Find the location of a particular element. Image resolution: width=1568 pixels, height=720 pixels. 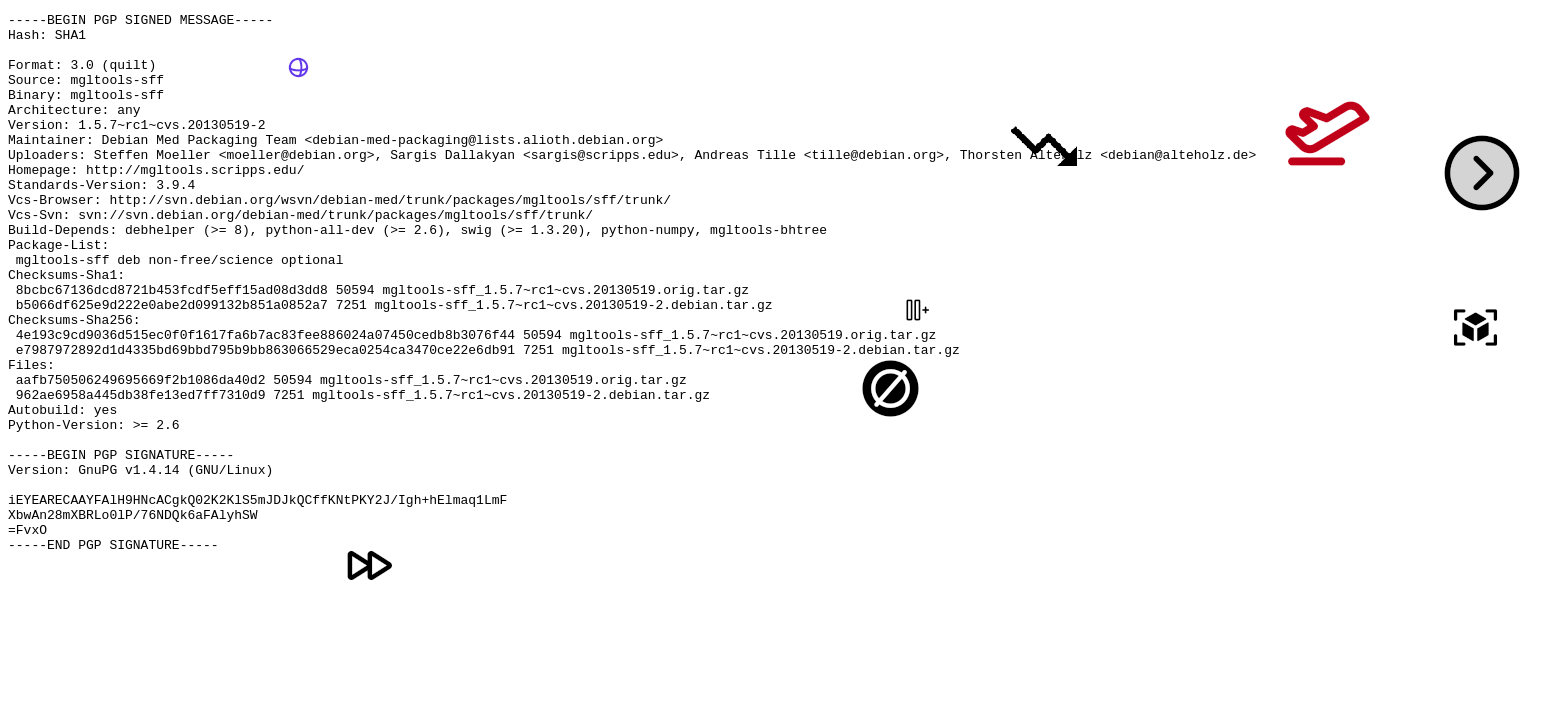

indicates empty or null state is located at coordinates (890, 388).